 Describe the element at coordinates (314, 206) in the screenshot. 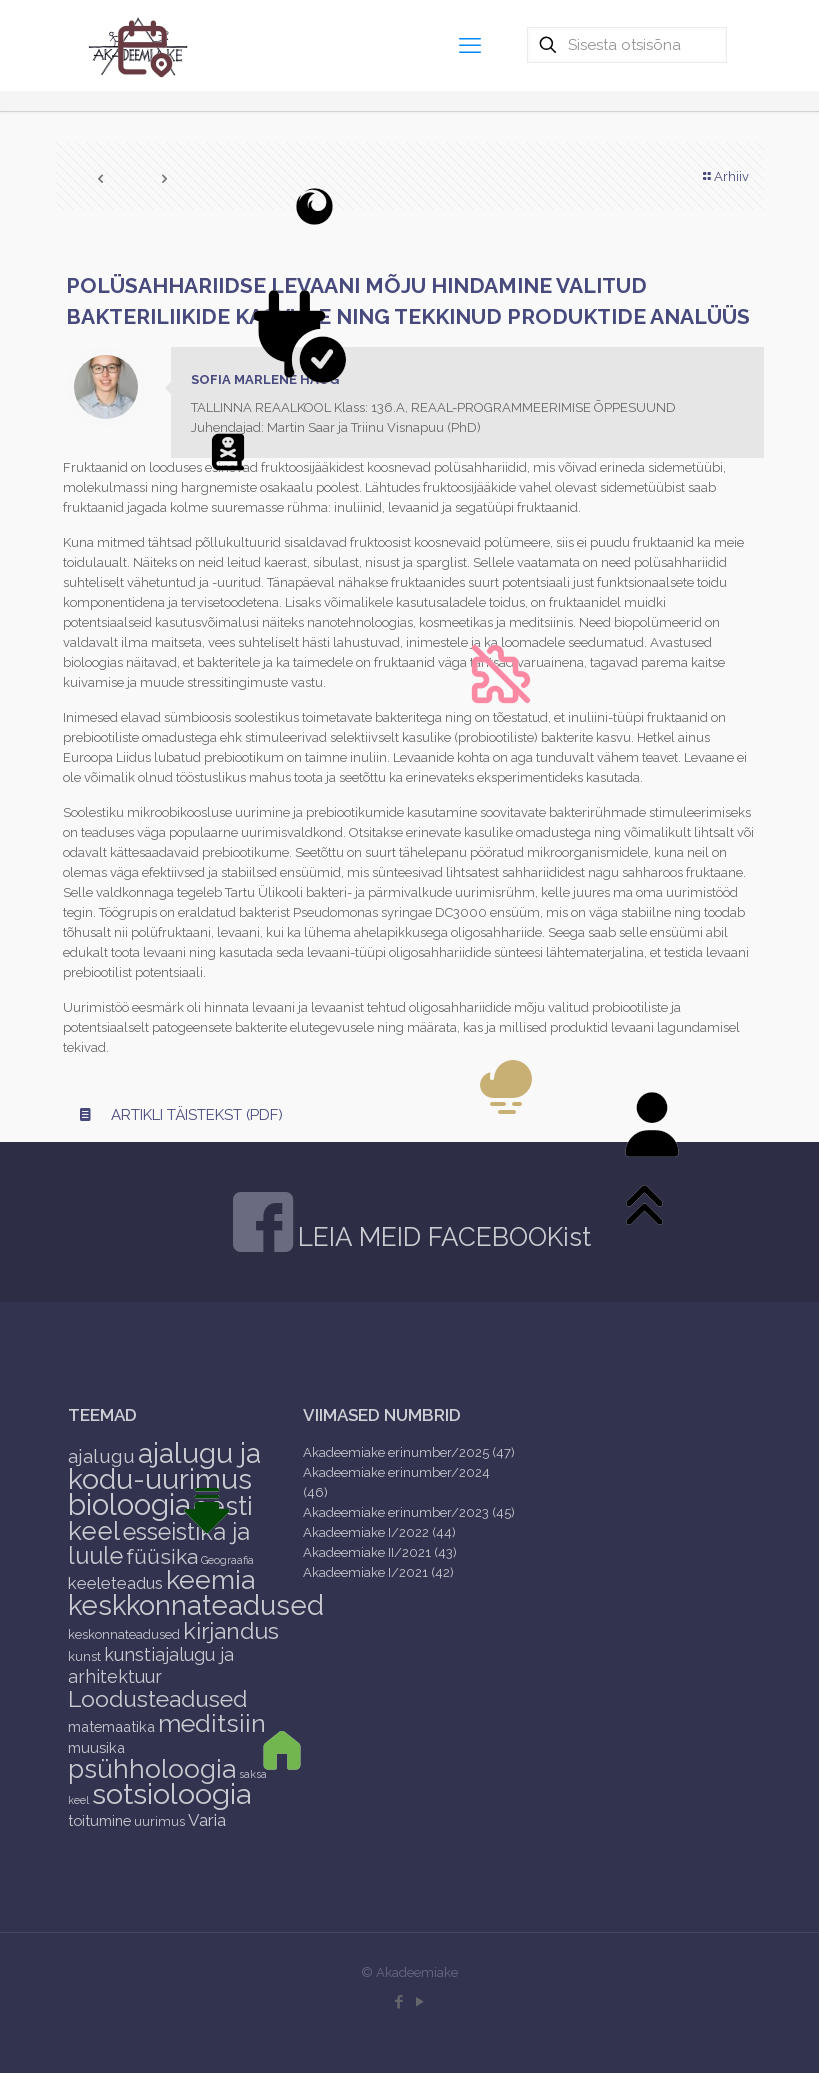

I see `open Firefox browser` at that location.